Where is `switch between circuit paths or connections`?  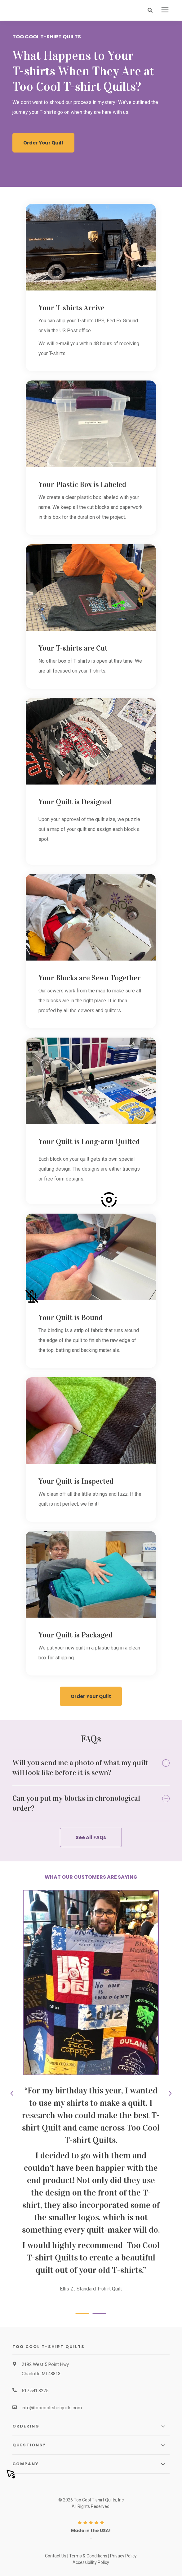 switch between circuit paths or connections is located at coordinates (119, 605).